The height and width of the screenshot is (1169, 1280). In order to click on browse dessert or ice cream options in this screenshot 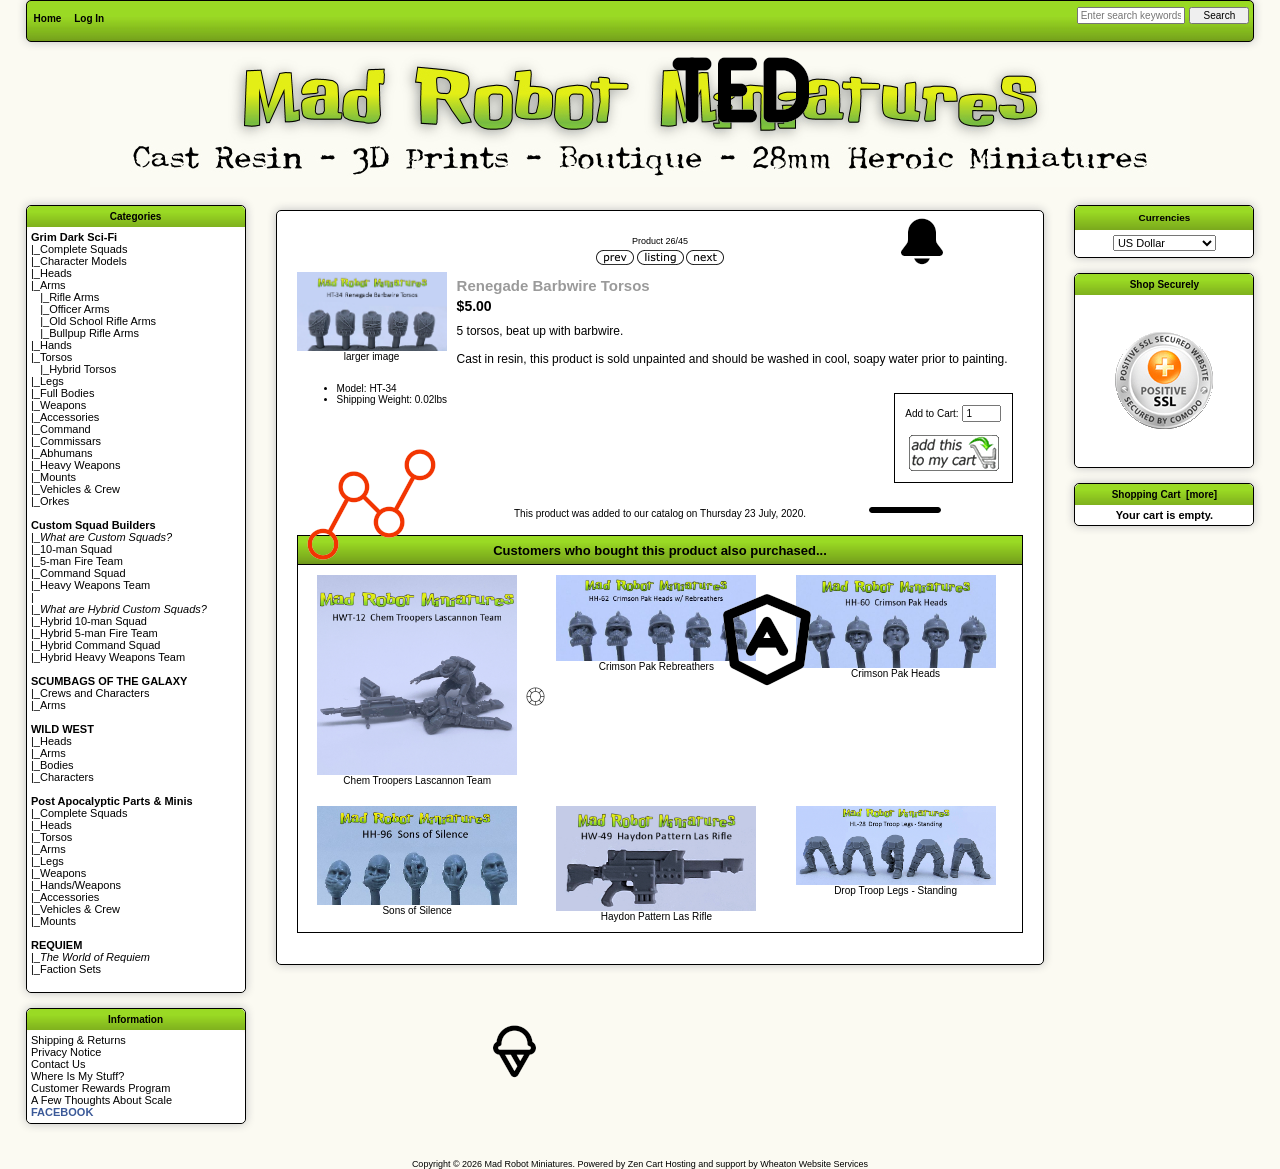, I will do `click(514, 1050)`.